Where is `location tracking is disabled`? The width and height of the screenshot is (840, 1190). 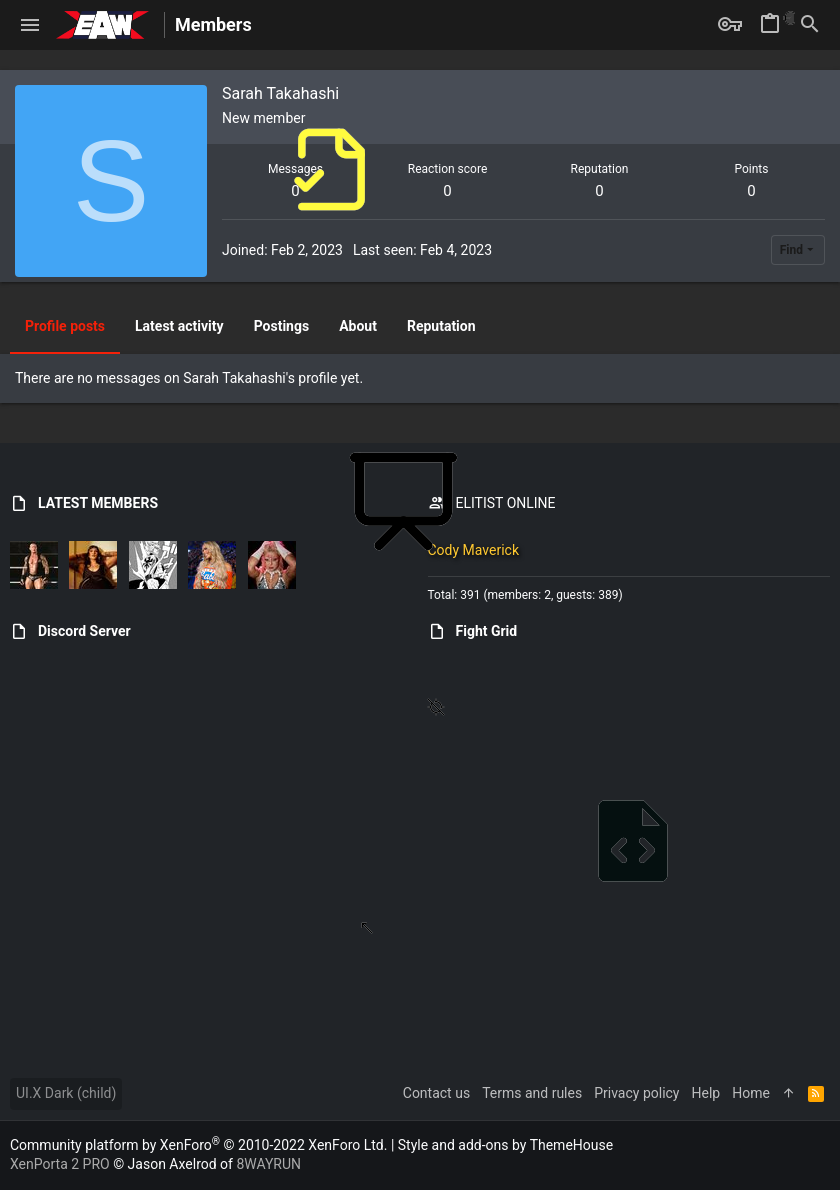 location tracking is disabled is located at coordinates (436, 707).